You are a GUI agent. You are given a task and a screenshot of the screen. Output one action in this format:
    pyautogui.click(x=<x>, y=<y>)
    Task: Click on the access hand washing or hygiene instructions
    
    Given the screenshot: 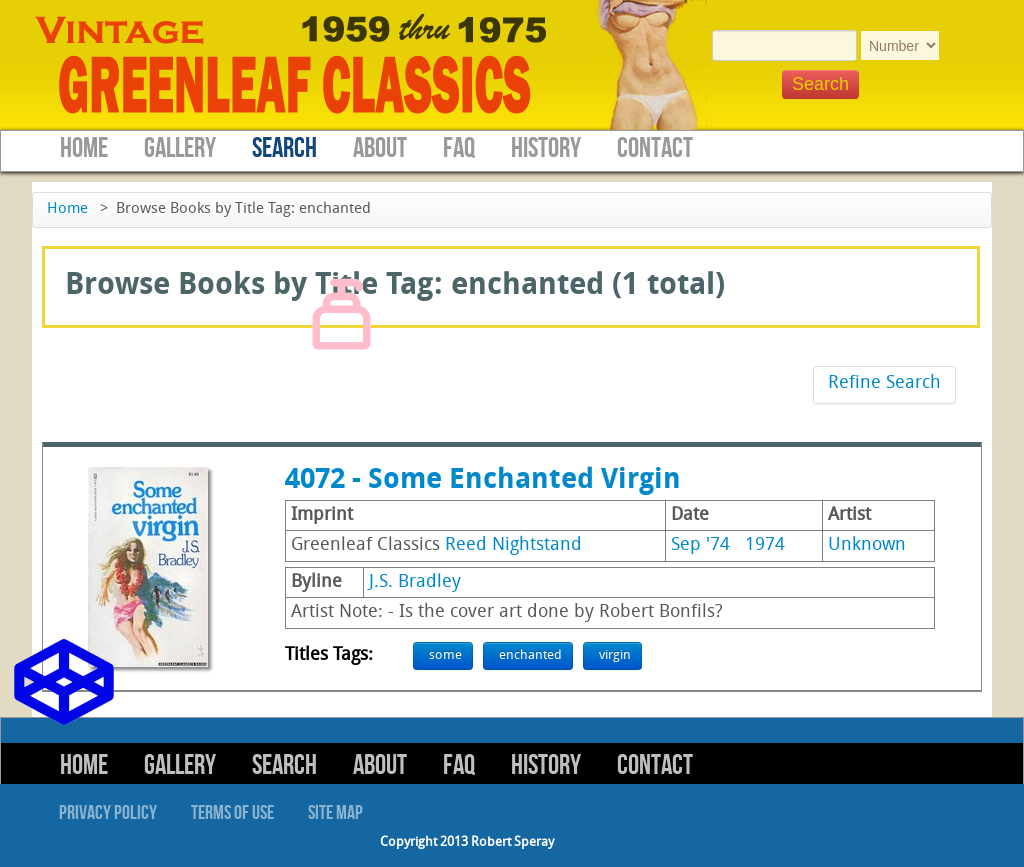 What is the action you would take?
    pyautogui.click(x=341, y=315)
    